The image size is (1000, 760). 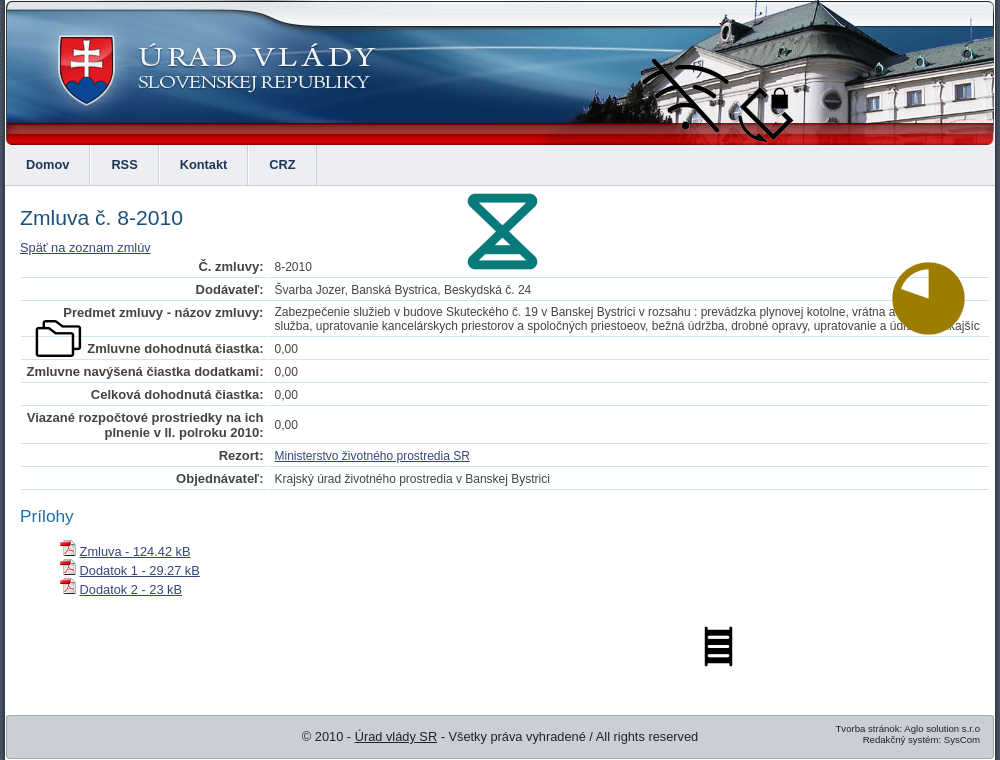 I want to click on indicates time is running low or nearly expired, so click(x=502, y=231).